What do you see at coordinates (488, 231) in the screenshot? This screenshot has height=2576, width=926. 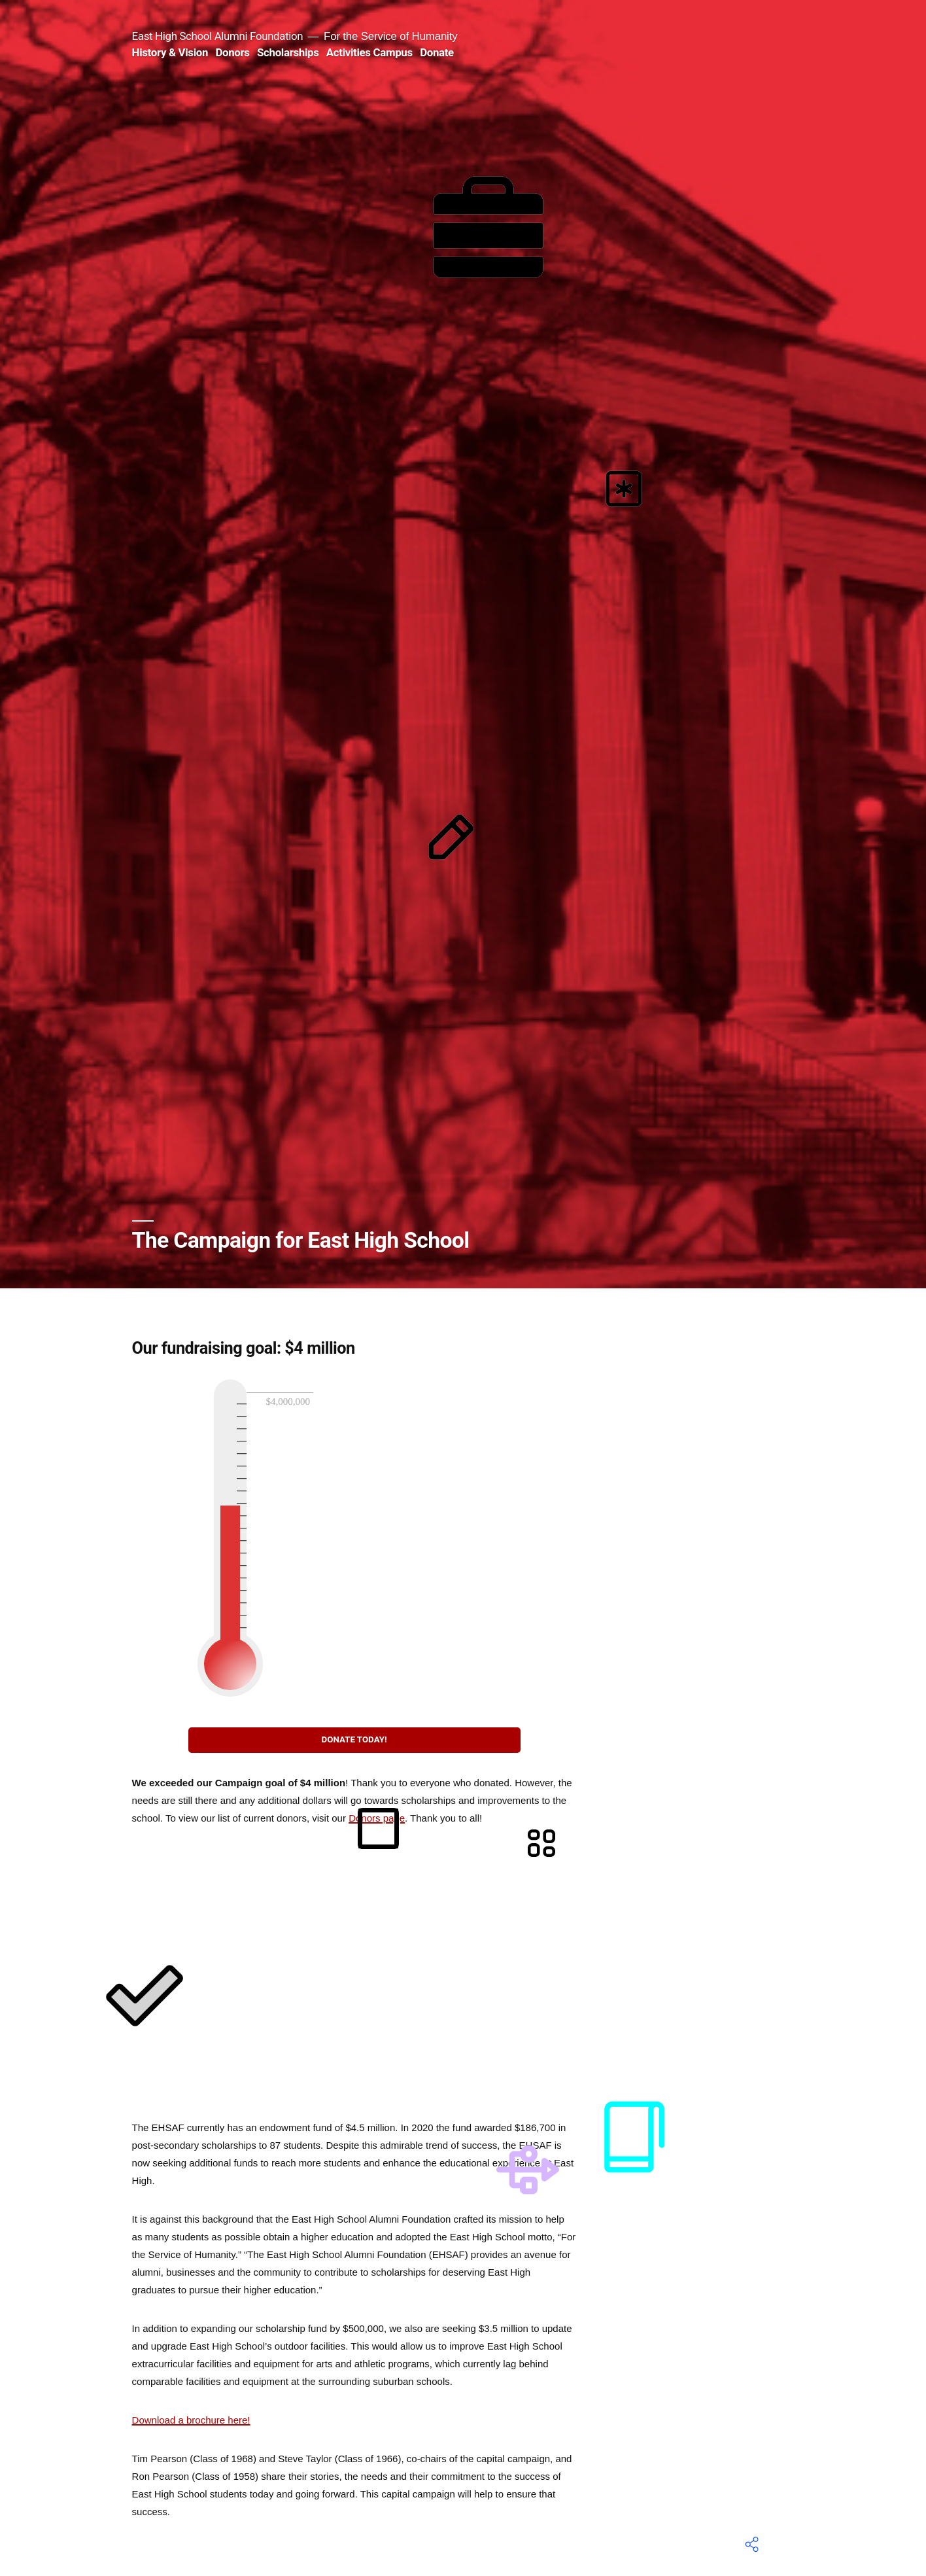 I see `access work or business documents` at bounding box center [488, 231].